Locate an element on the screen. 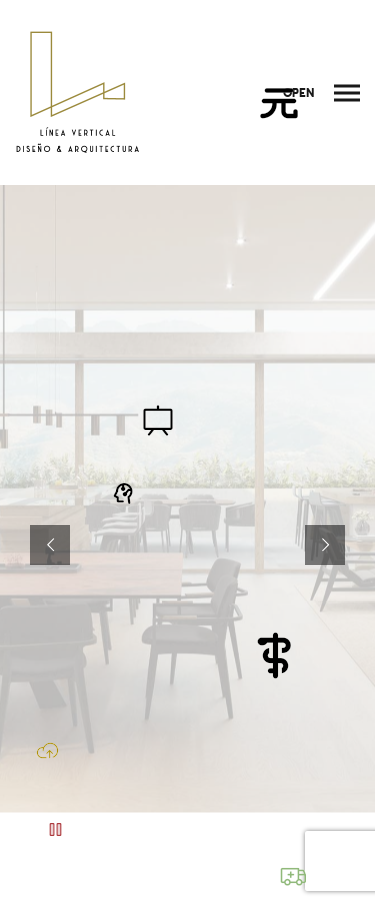 This screenshot has height=905, width=375. indicates chinese yuan currency is located at coordinates (279, 104).